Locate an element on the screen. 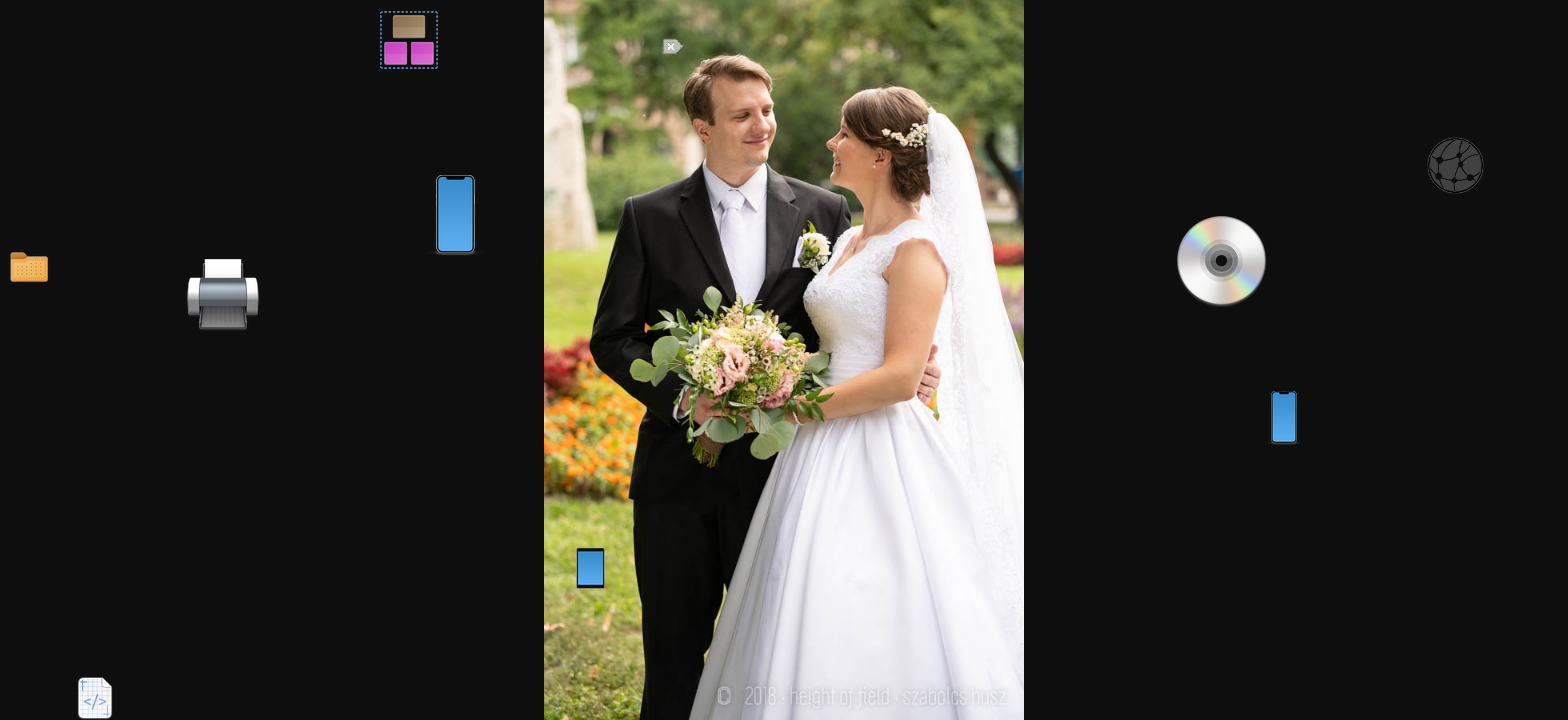  iPhone 13 Pro device icon is located at coordinates (1284, 418).